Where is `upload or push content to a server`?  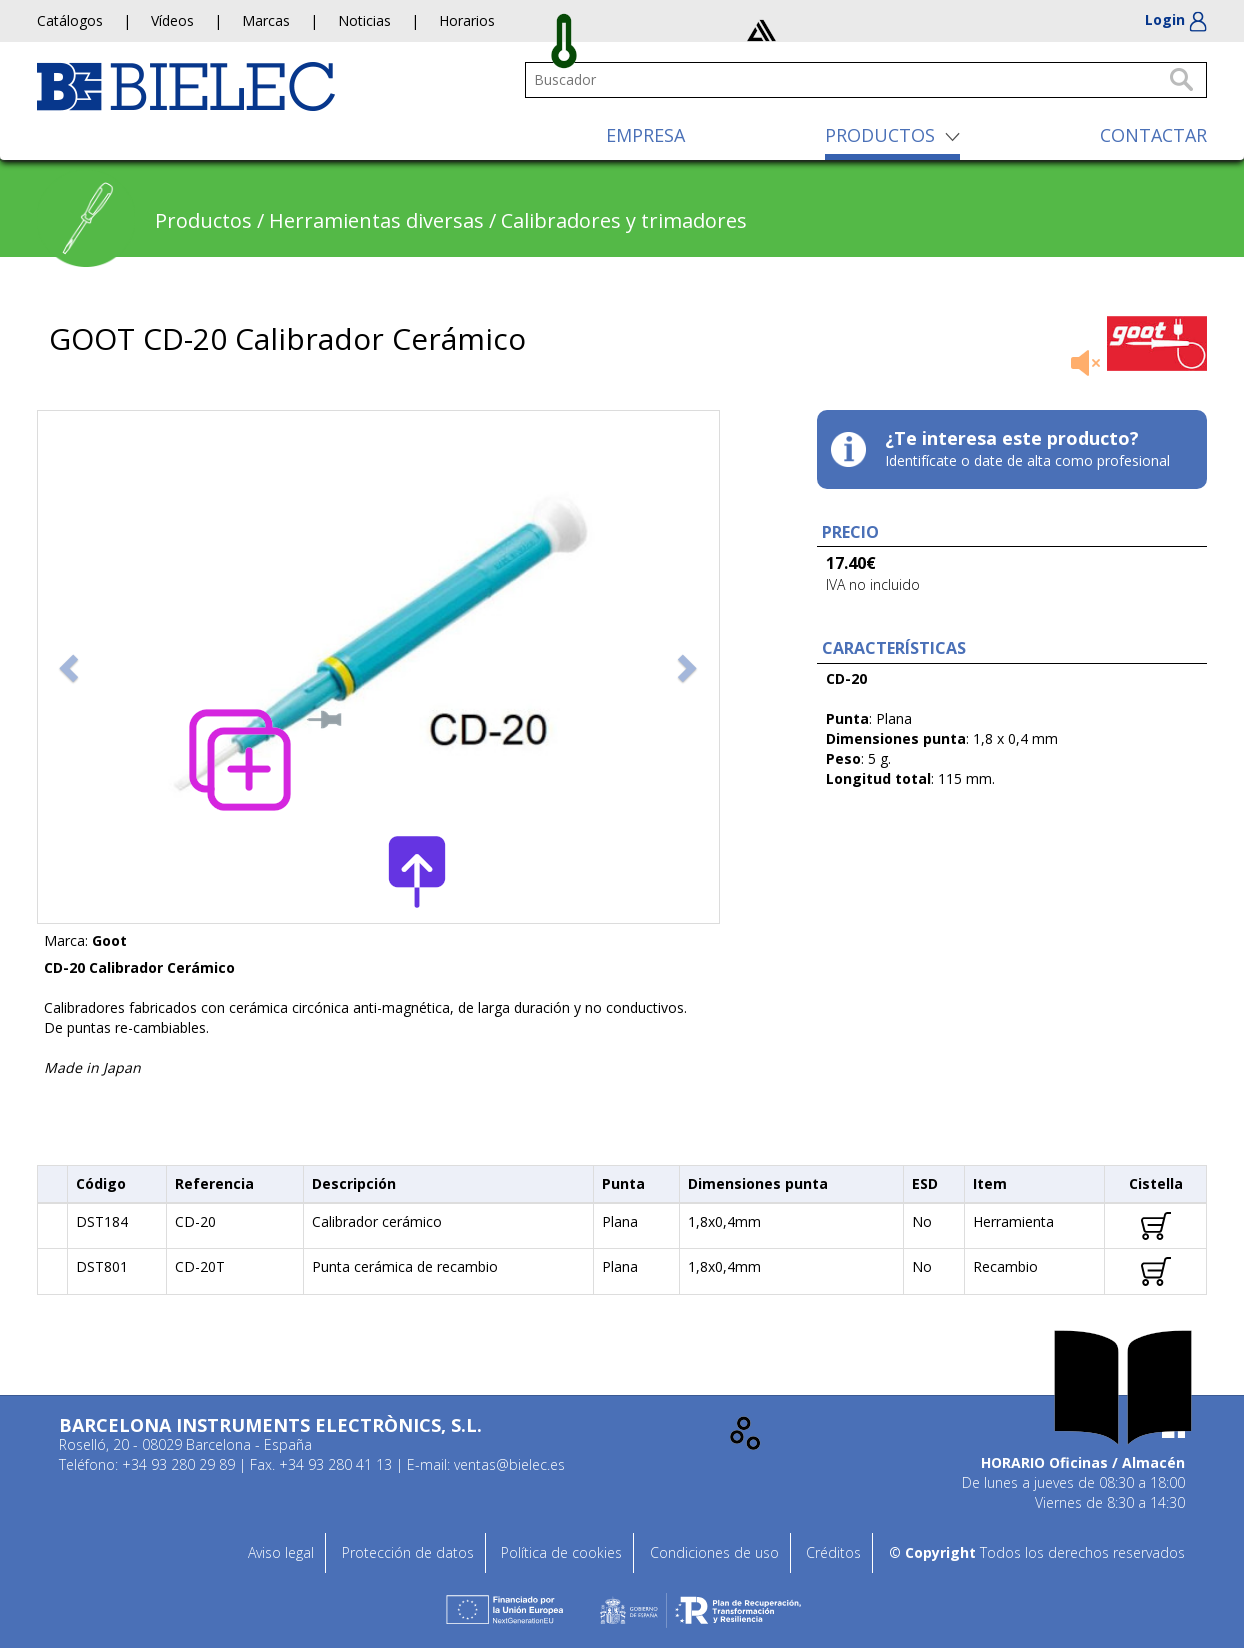
upload or push content to a server is located at coordinates (417, 872).